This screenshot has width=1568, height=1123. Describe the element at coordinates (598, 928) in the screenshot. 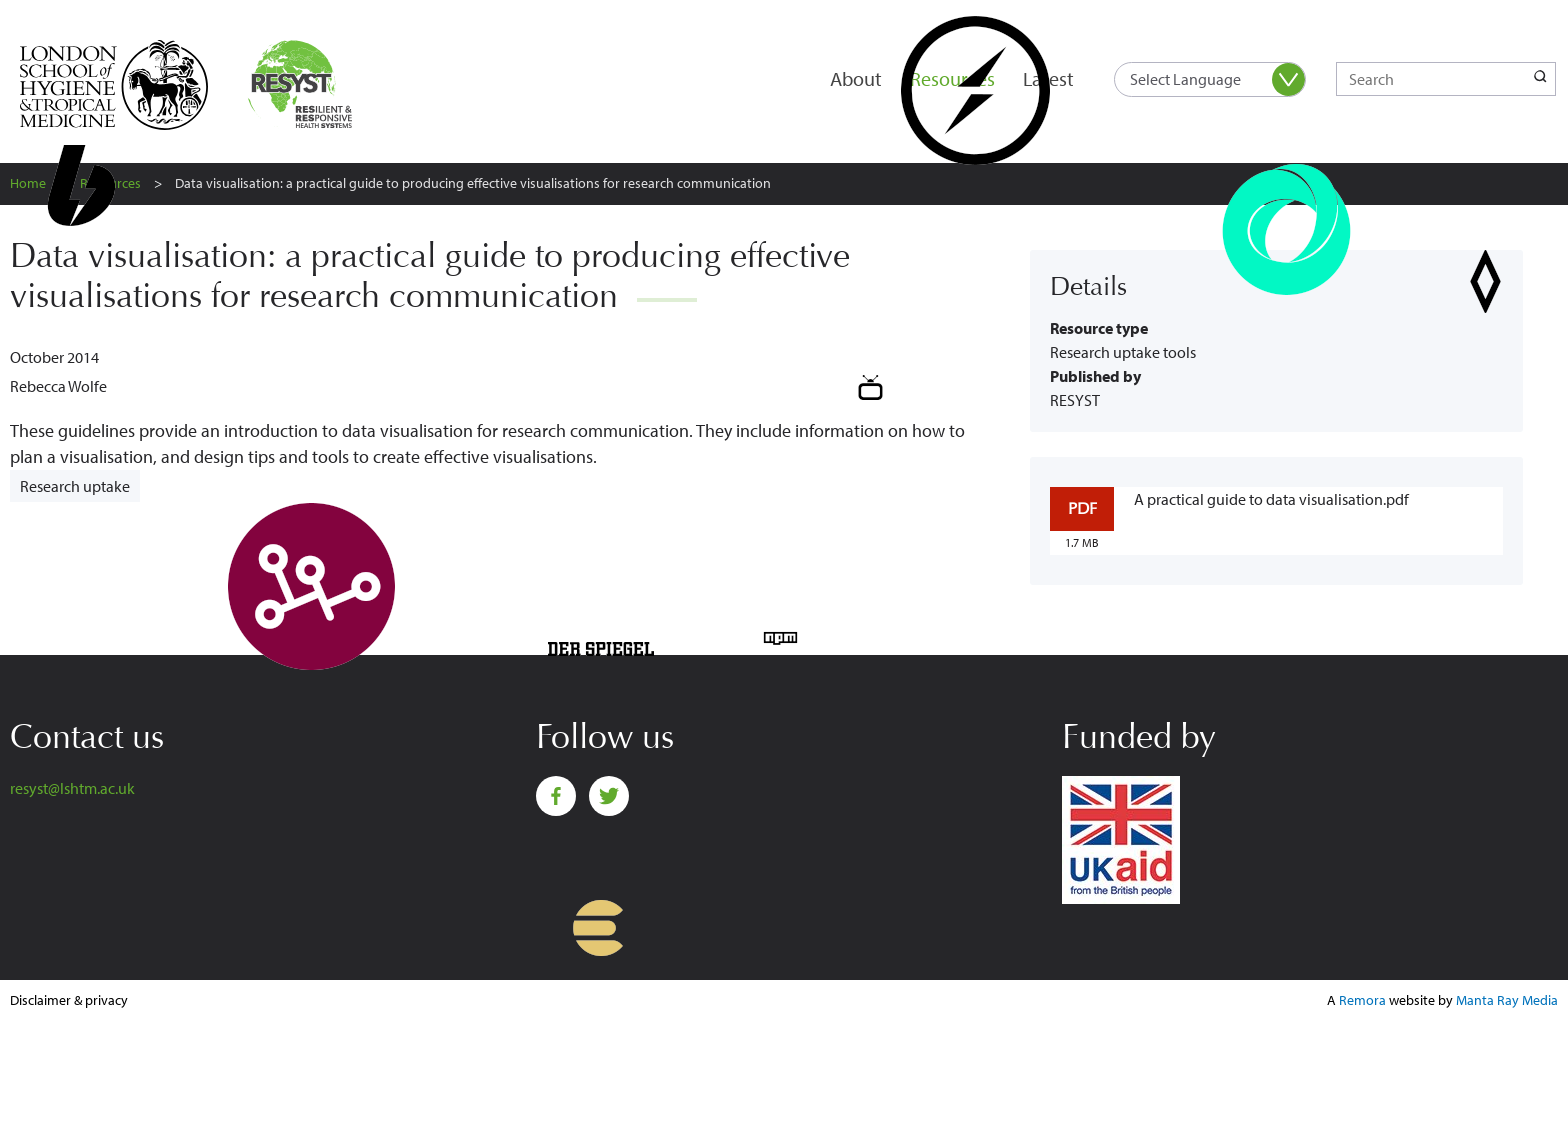

I see `Elasticsearch service or integration` at that location.